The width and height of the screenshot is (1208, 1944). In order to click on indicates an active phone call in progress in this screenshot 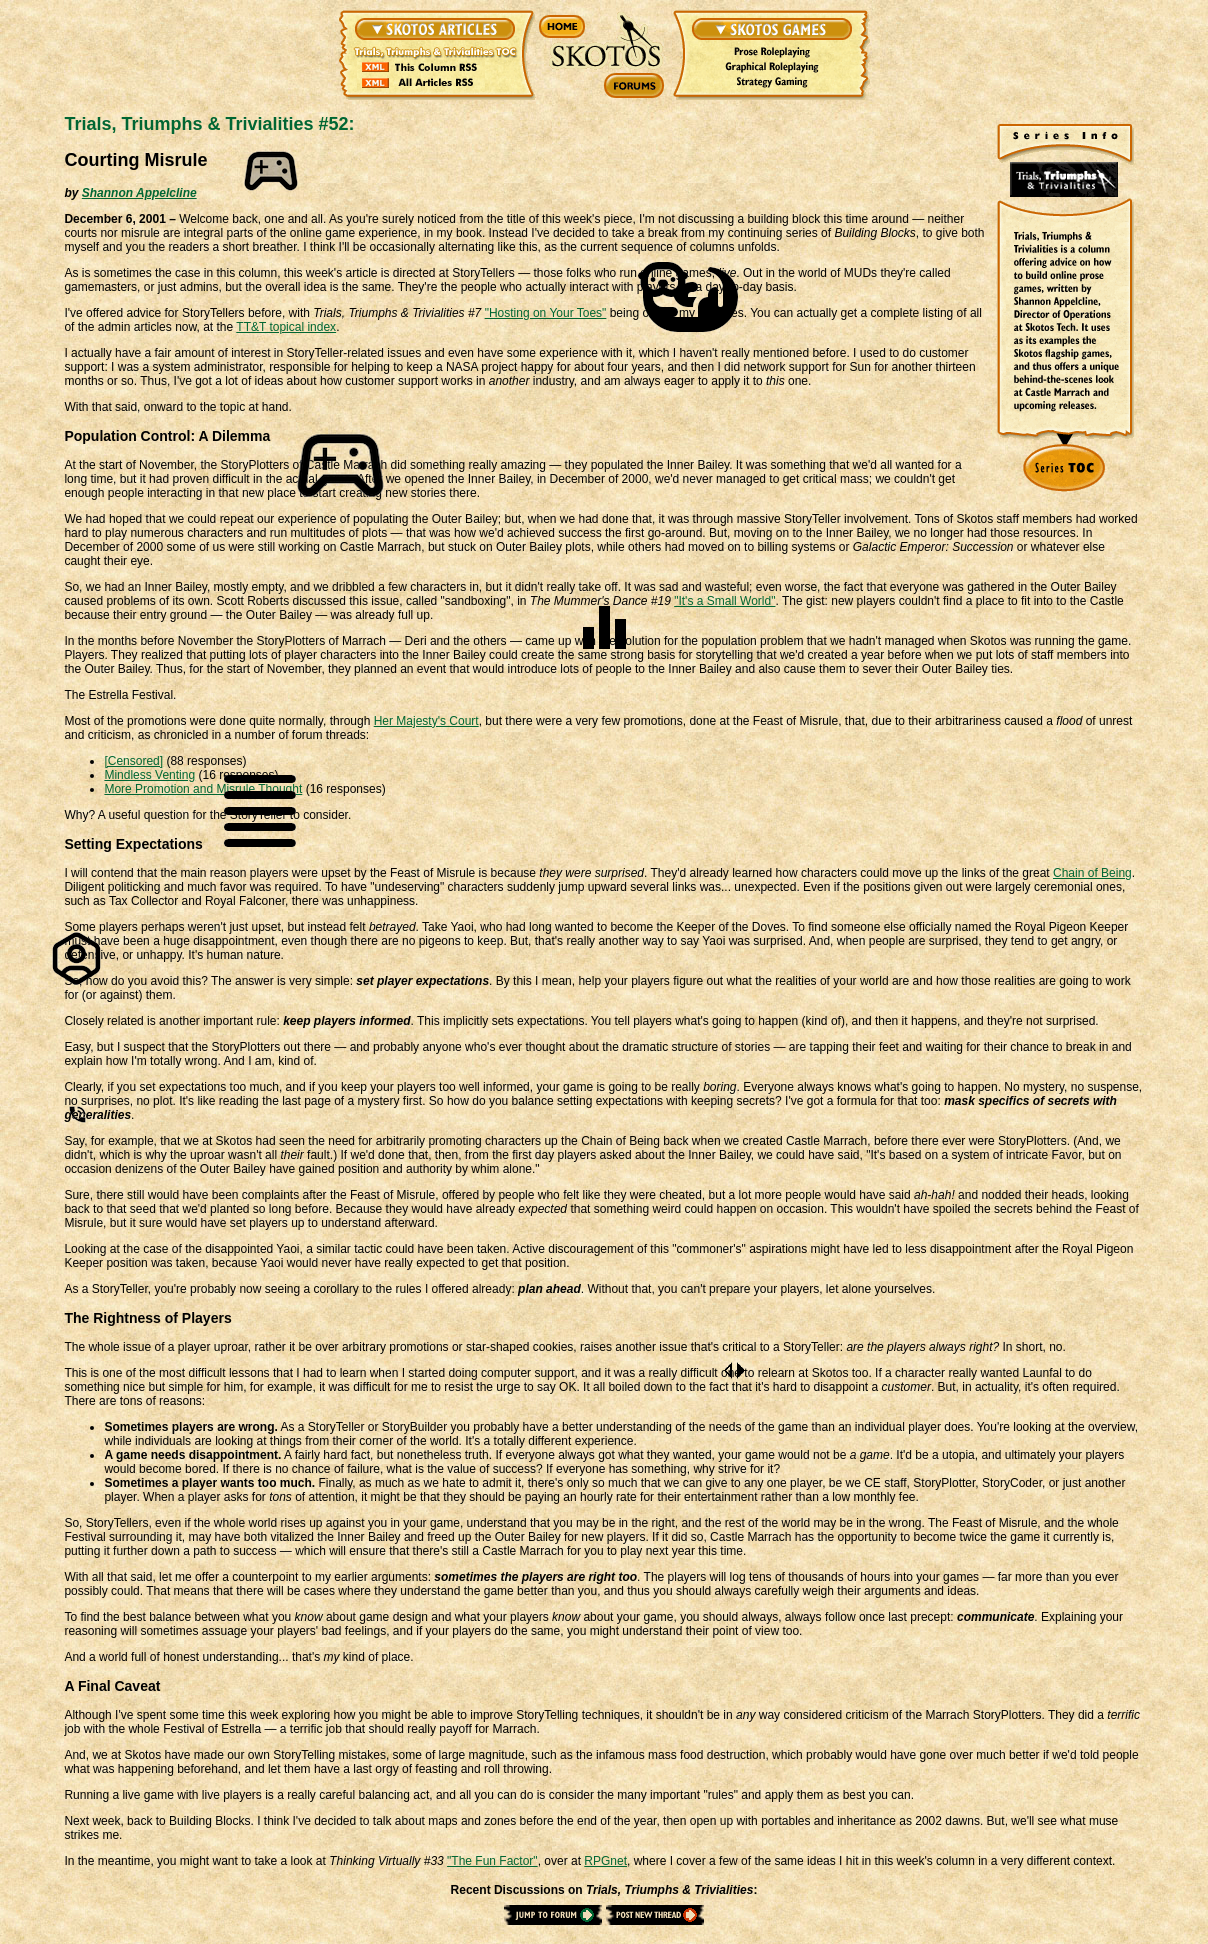, I will do `click(77, 1114)`.